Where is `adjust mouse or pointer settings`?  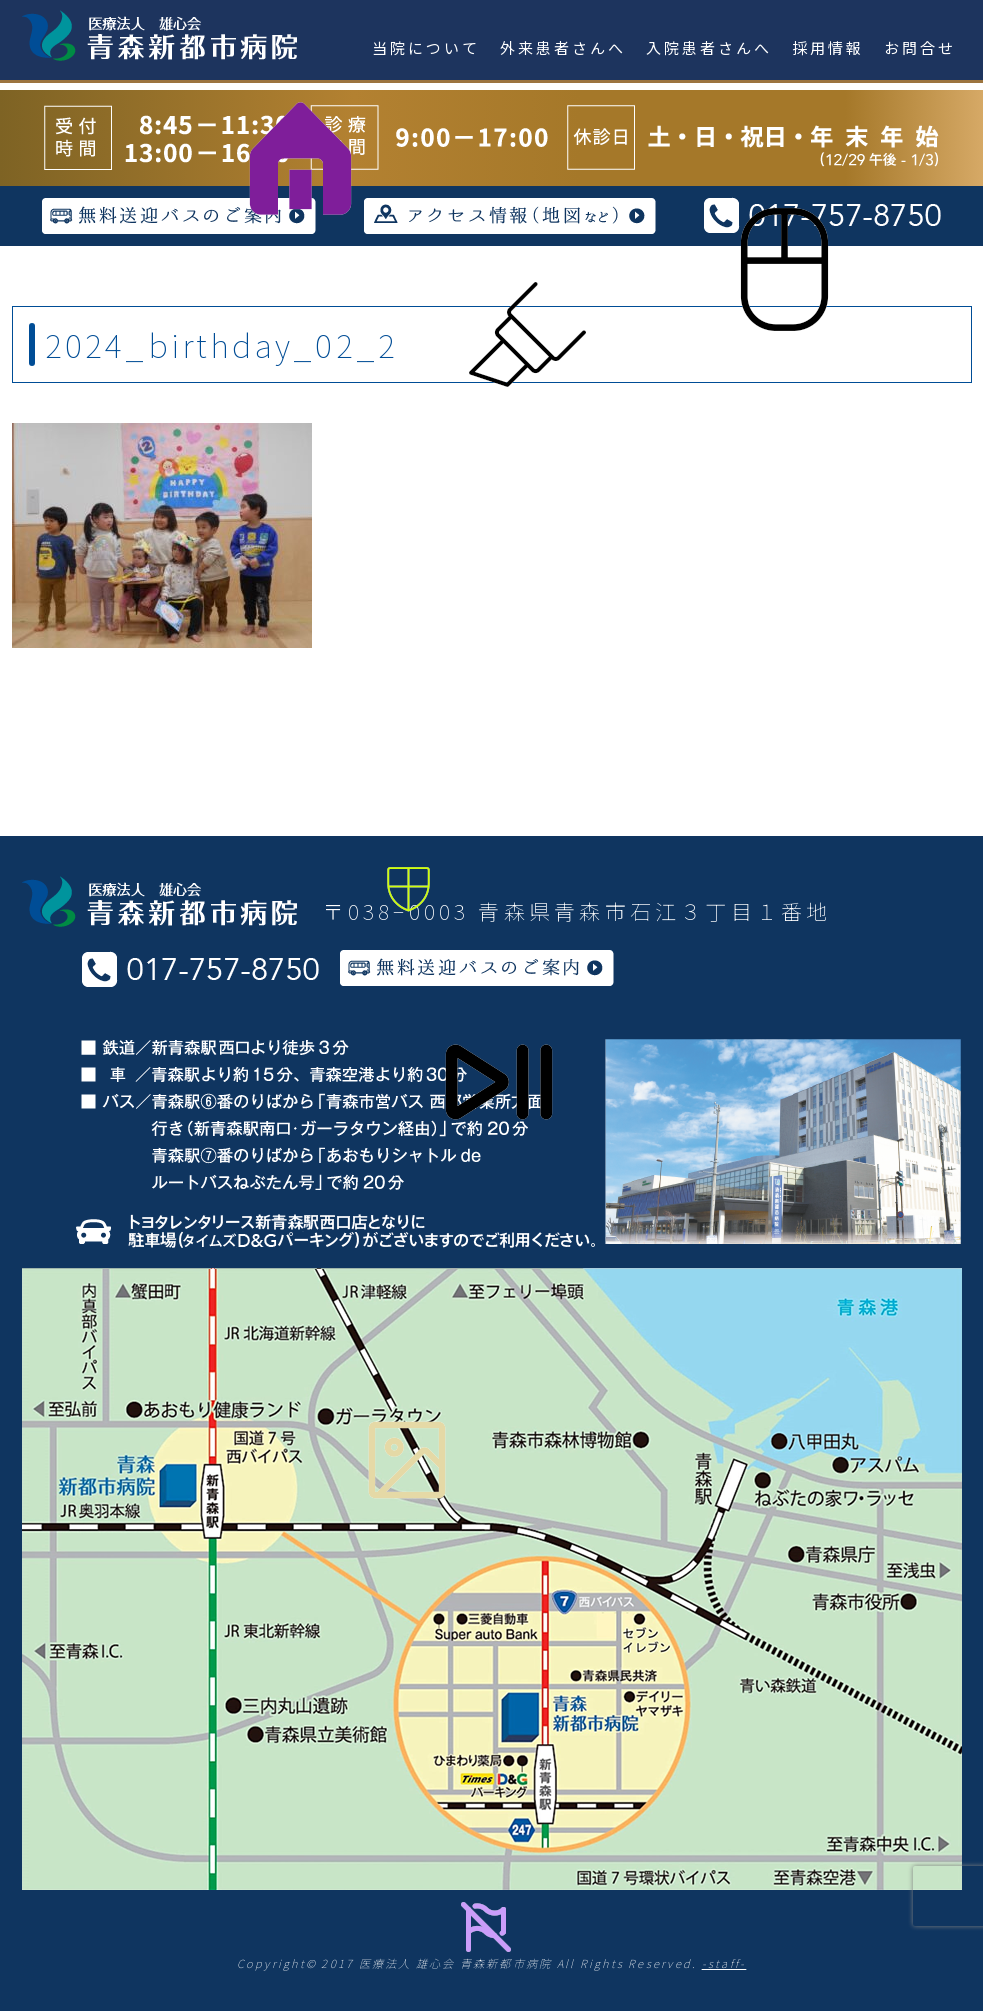
adjust mouse or pointer settings is located at coordinates (784, 269).